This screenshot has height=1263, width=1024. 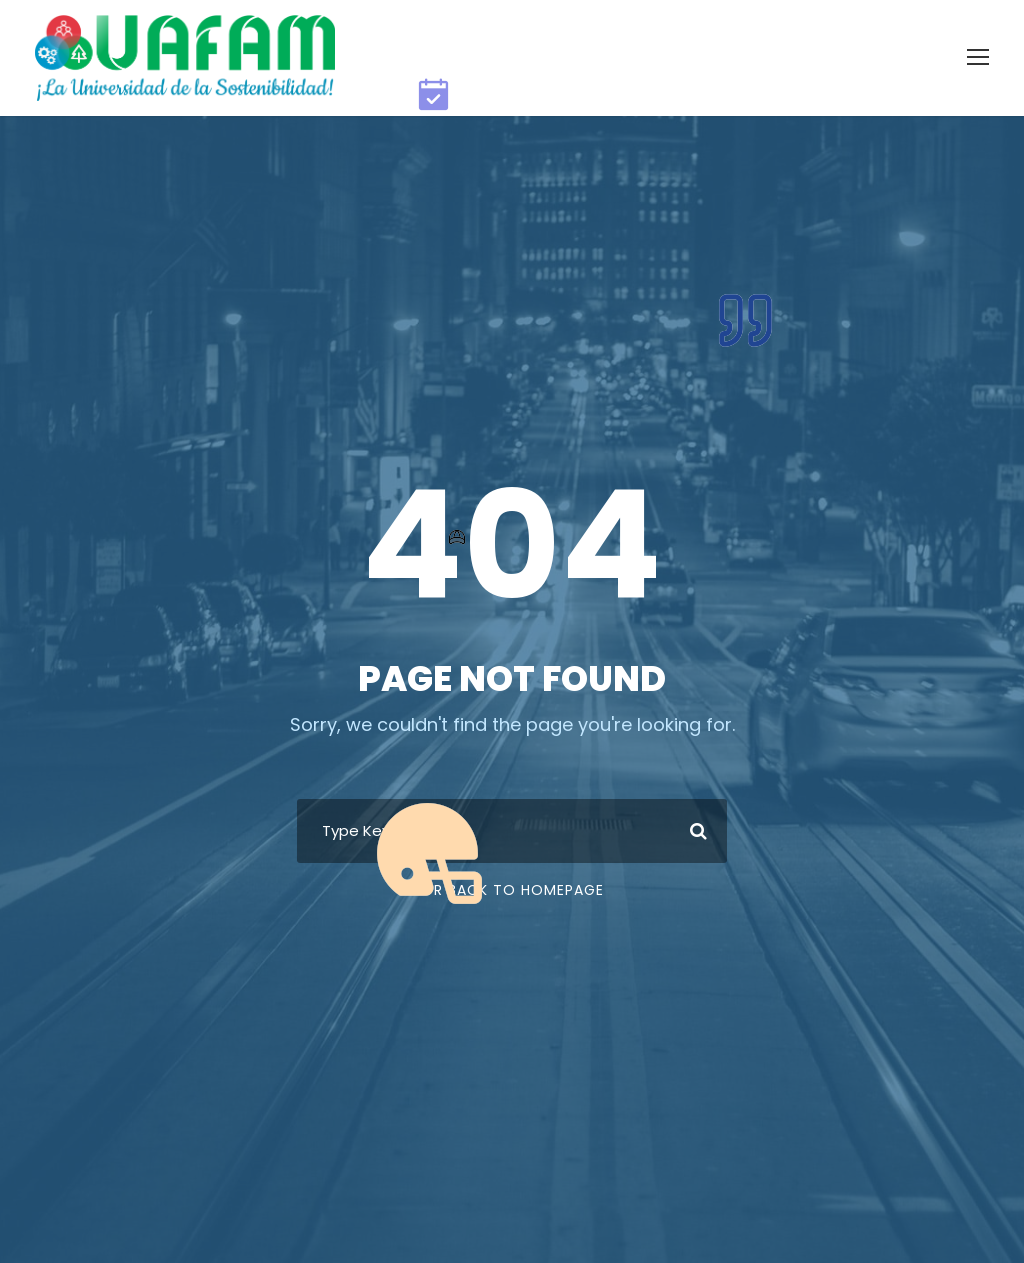 I want to click on confirm or schedule an event, so click(x=433, y=95).